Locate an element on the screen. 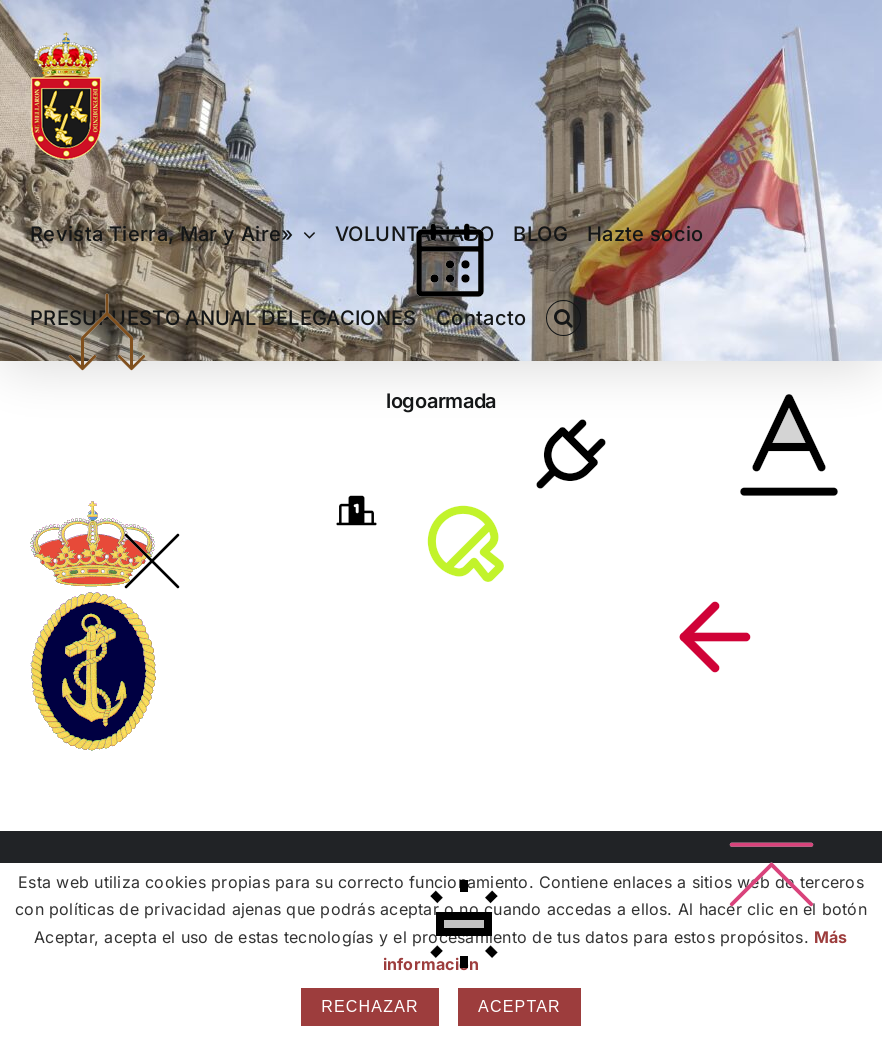  view calendar events is located at coordinates (450, 263).